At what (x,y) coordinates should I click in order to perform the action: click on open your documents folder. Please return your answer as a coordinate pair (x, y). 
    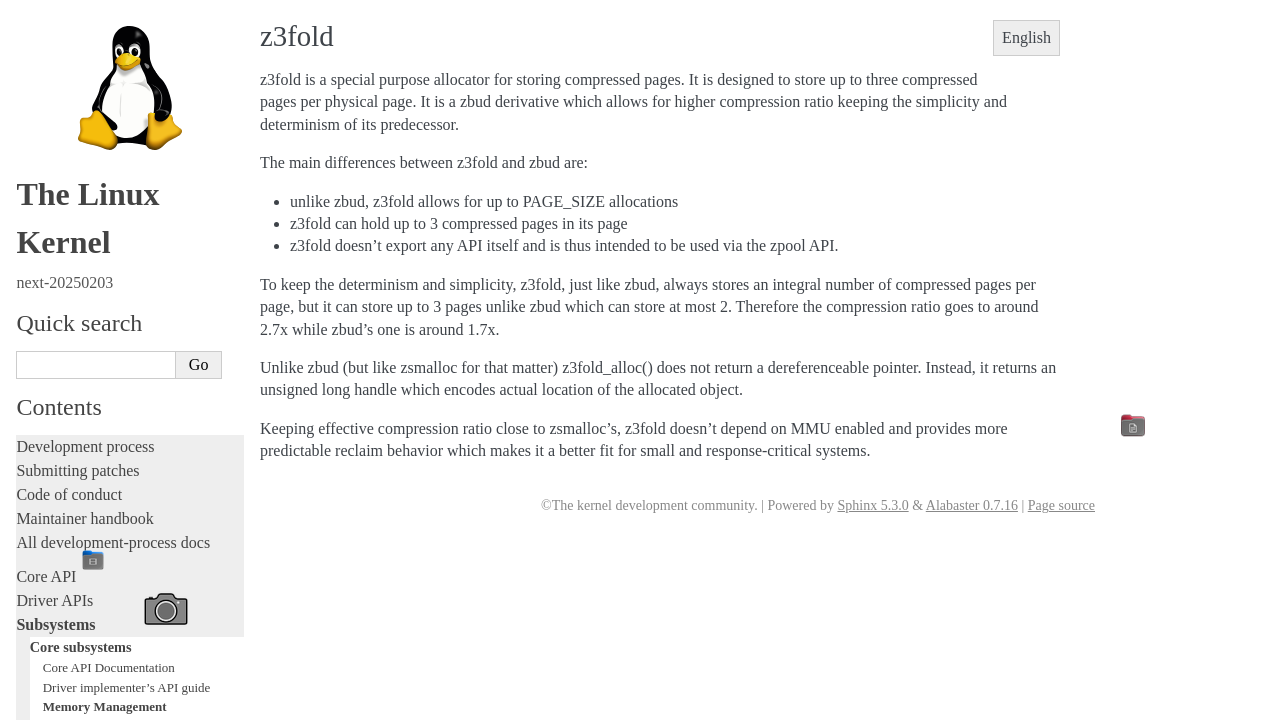
    Looking at the image, I should click on (1133, 425).